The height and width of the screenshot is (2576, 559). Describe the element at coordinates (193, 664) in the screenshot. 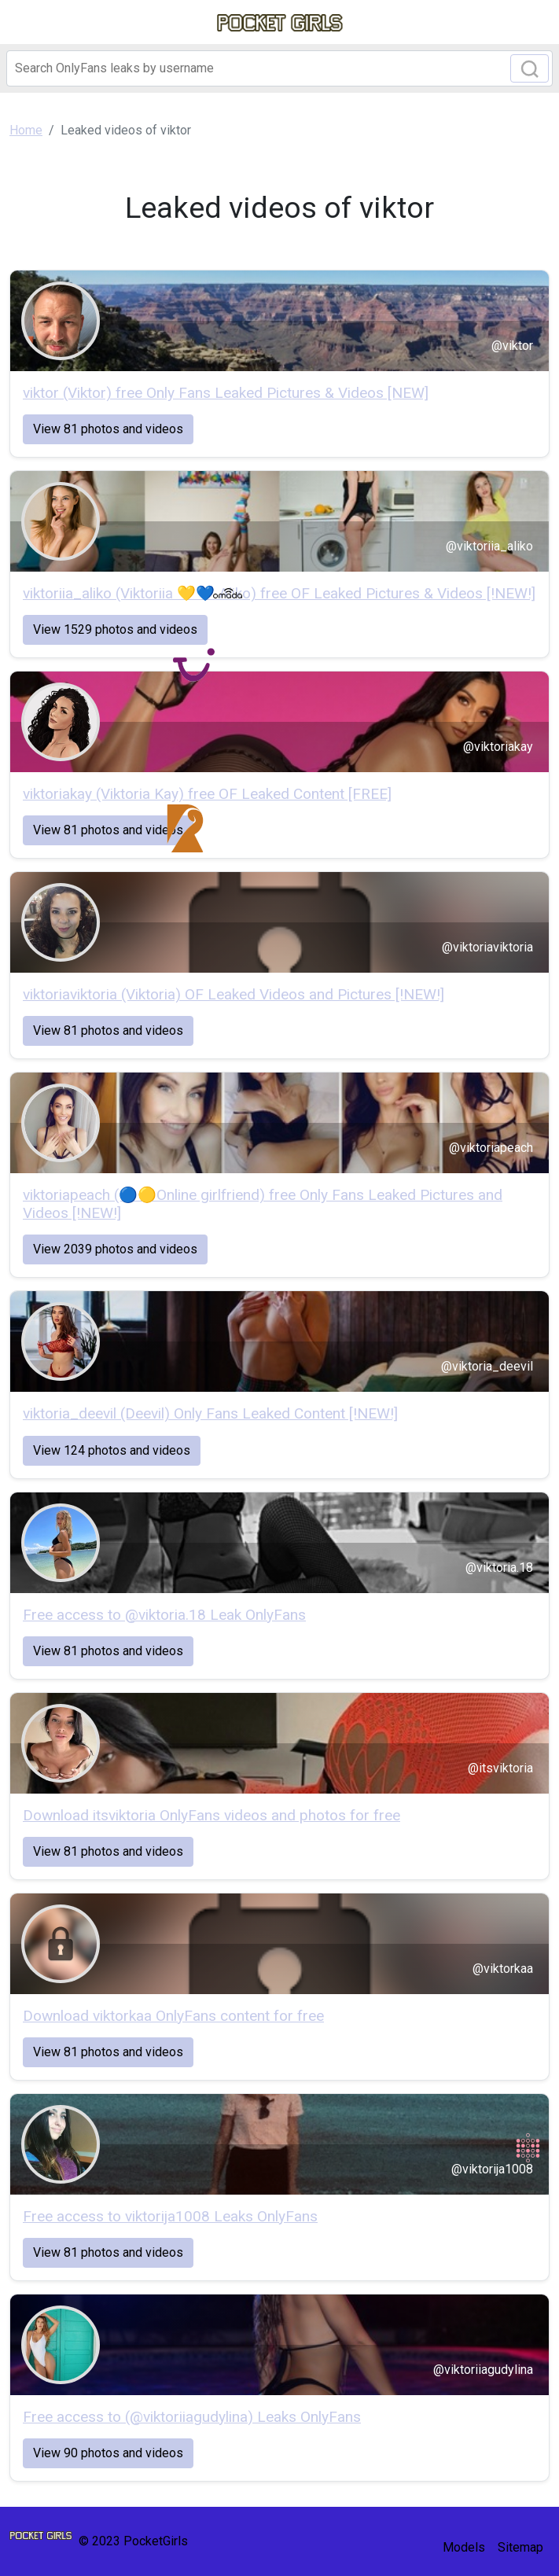

I see `TUI travel company logo` at that location.